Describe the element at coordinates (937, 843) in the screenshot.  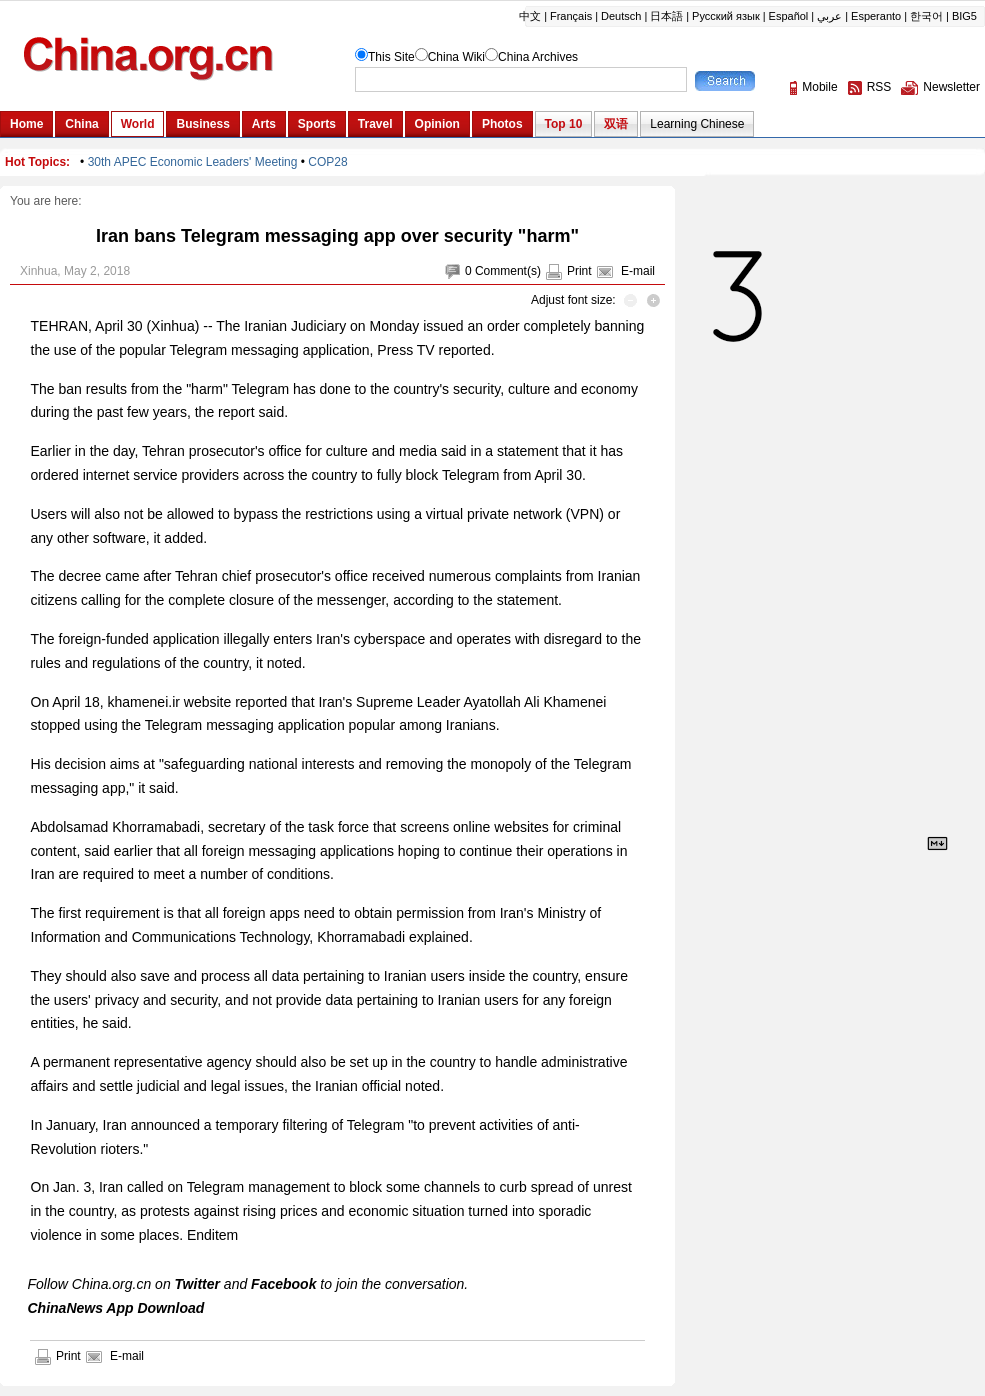
I see `indicates markdown formatting is supported` at that location.